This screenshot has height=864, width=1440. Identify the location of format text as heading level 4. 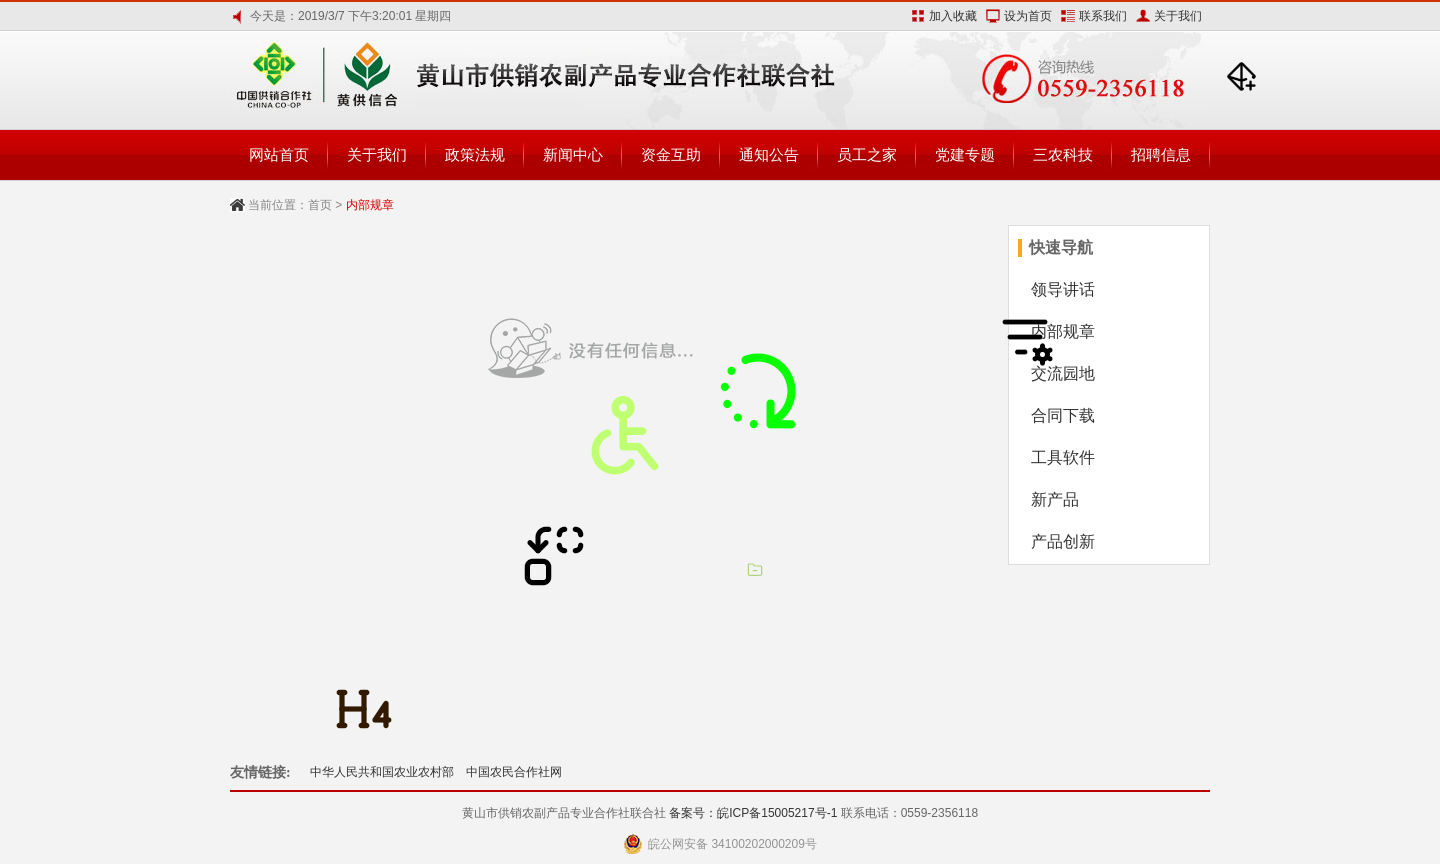
(364, 709).